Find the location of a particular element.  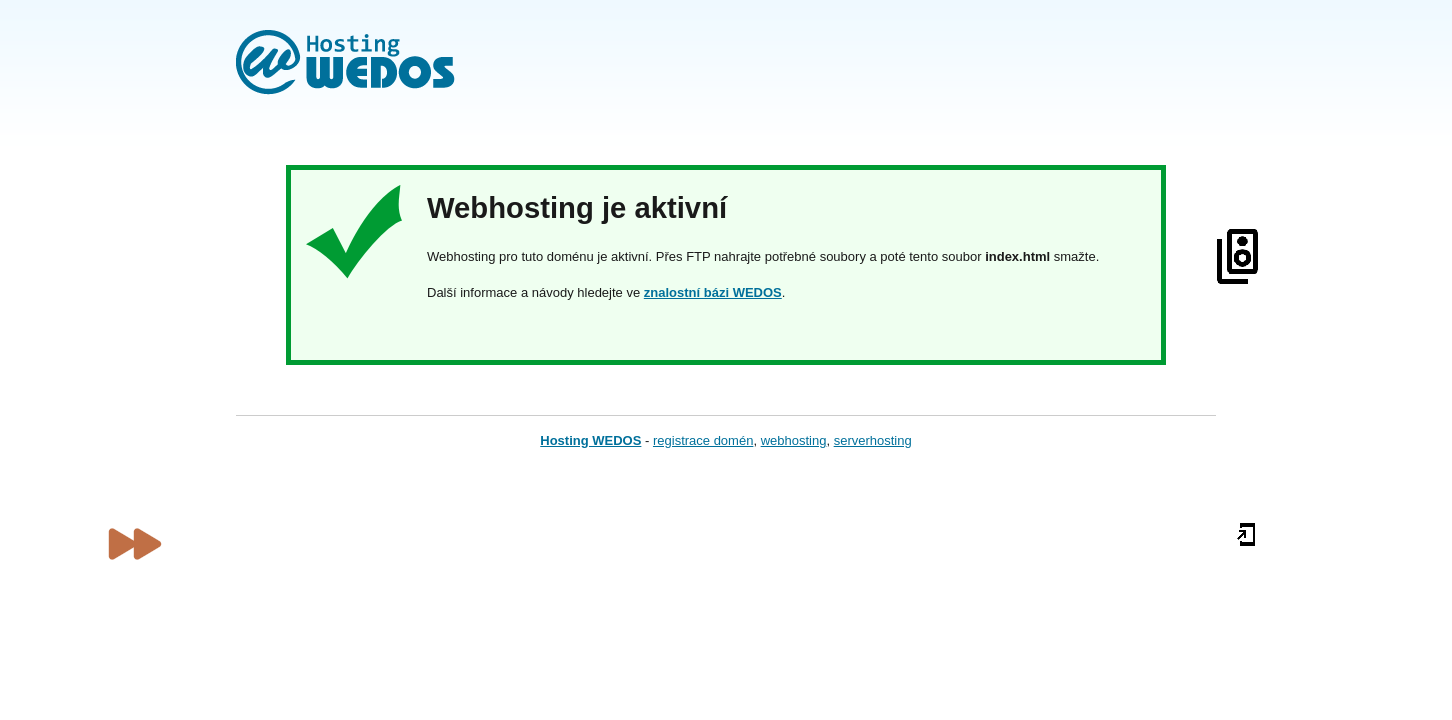

access speaker group settings is located at coordinates (1237, 256).